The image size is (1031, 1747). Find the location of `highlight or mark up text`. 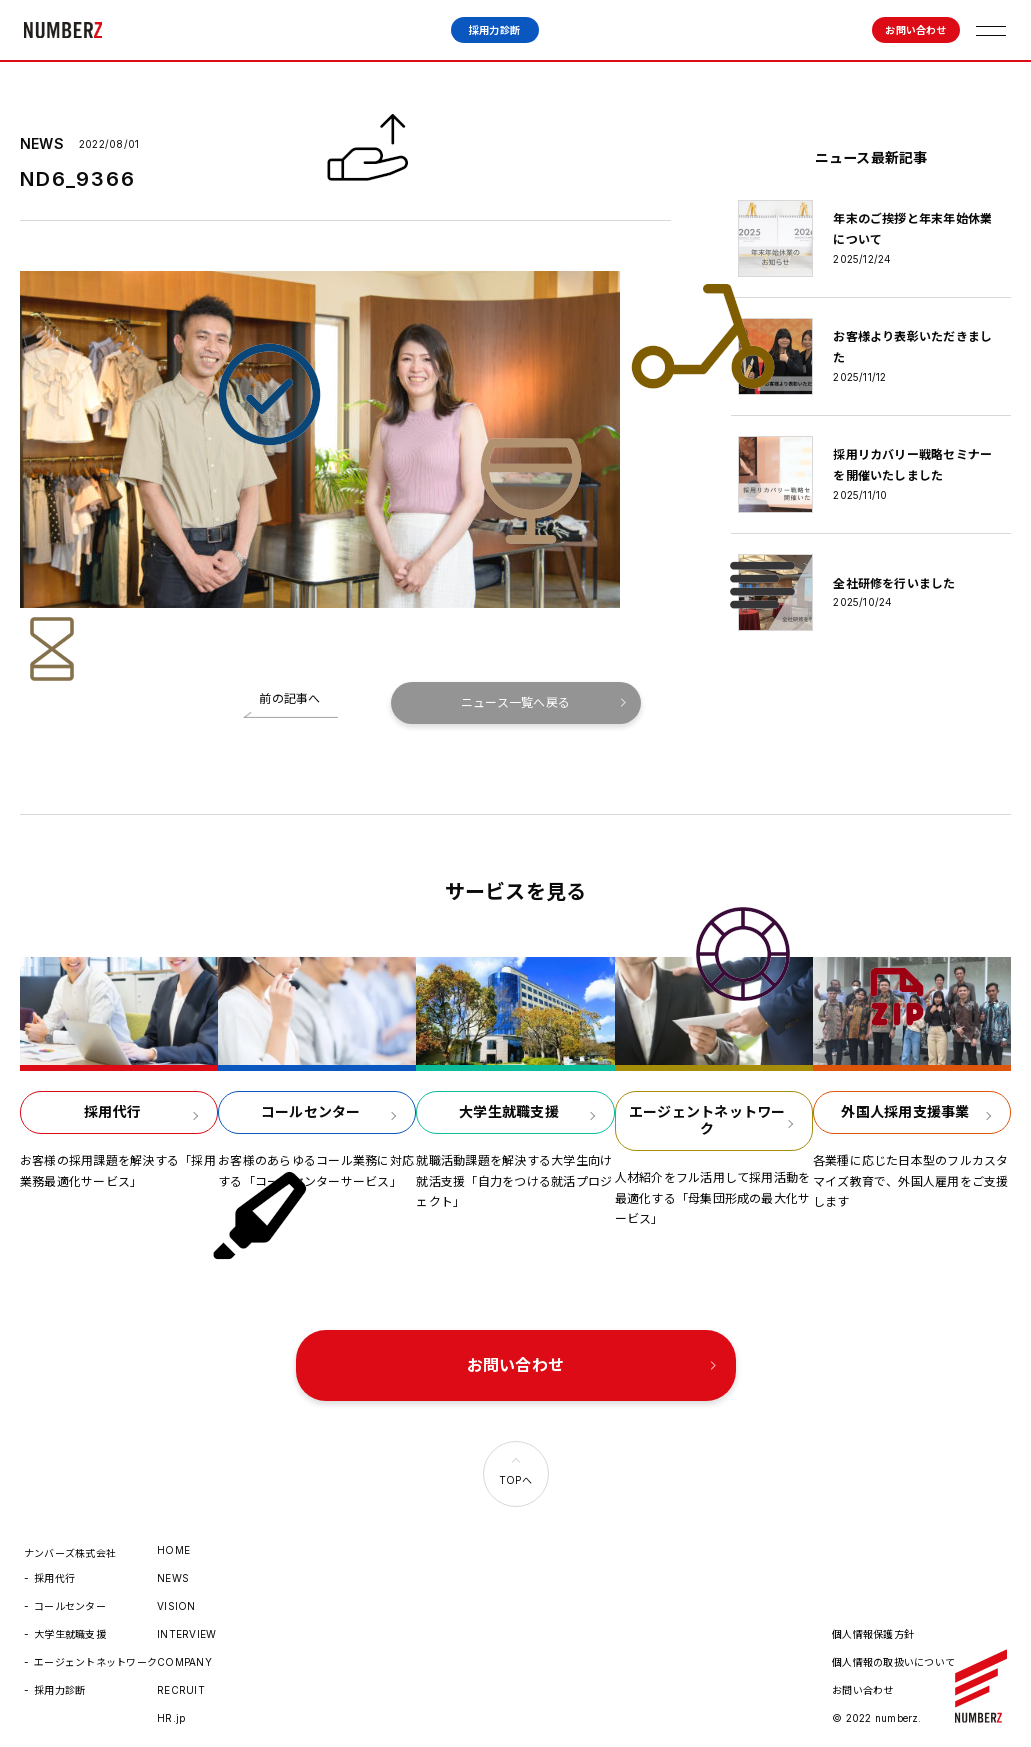

highlight or mark up text is located at coordinates (262, 1215).